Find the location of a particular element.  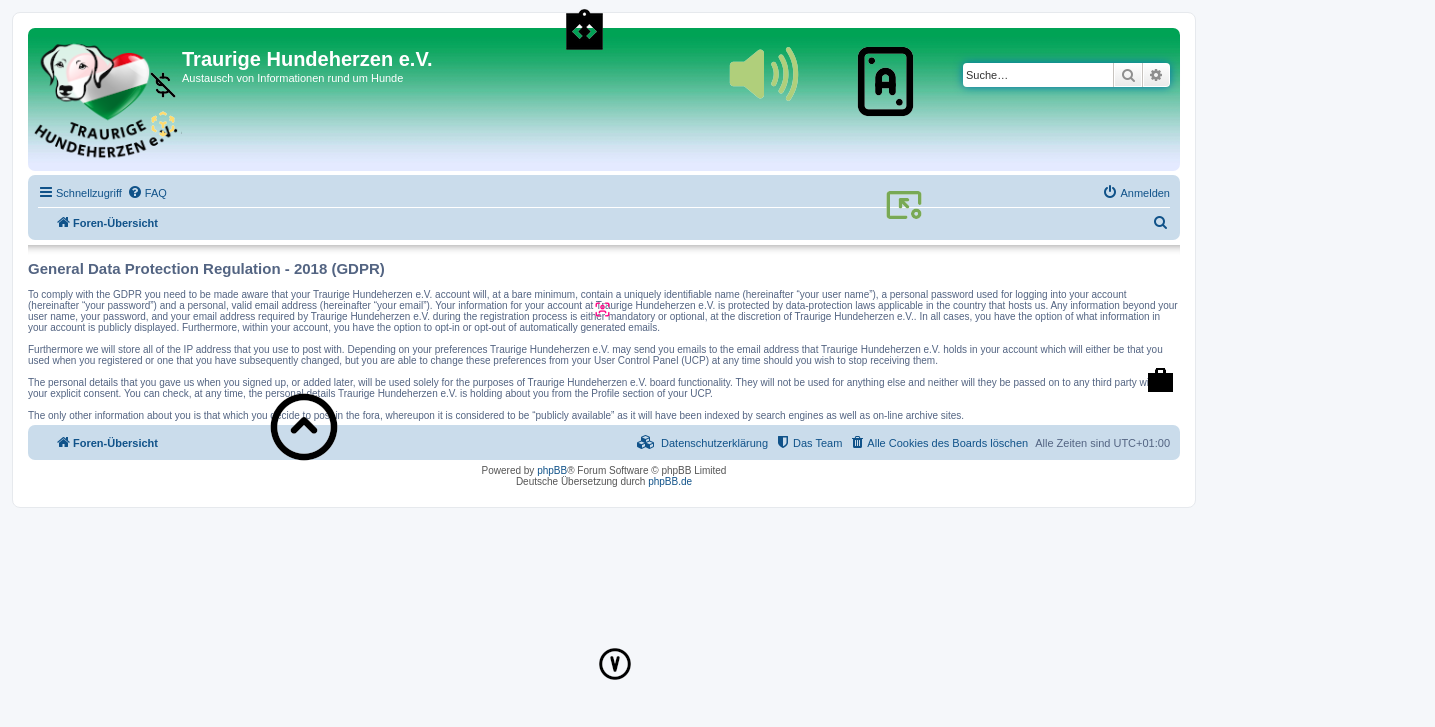

volume is set to high is located at coordinates (764, 74).